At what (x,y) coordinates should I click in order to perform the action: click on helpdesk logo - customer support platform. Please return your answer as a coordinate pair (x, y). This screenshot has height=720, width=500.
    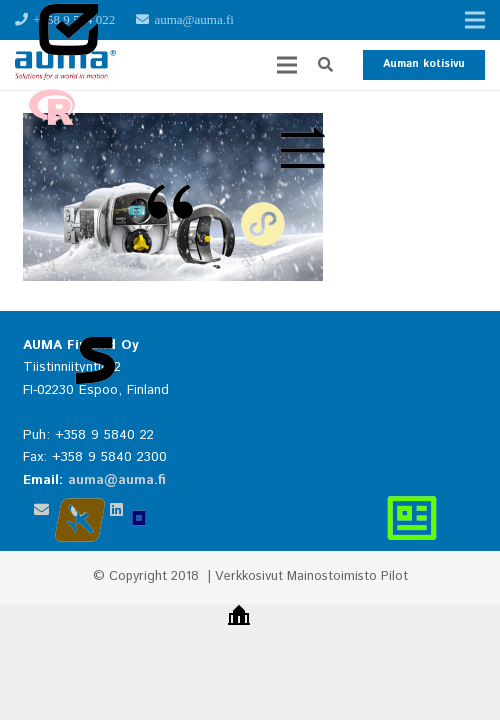
    Looking at the image, I should click on (68, 29).